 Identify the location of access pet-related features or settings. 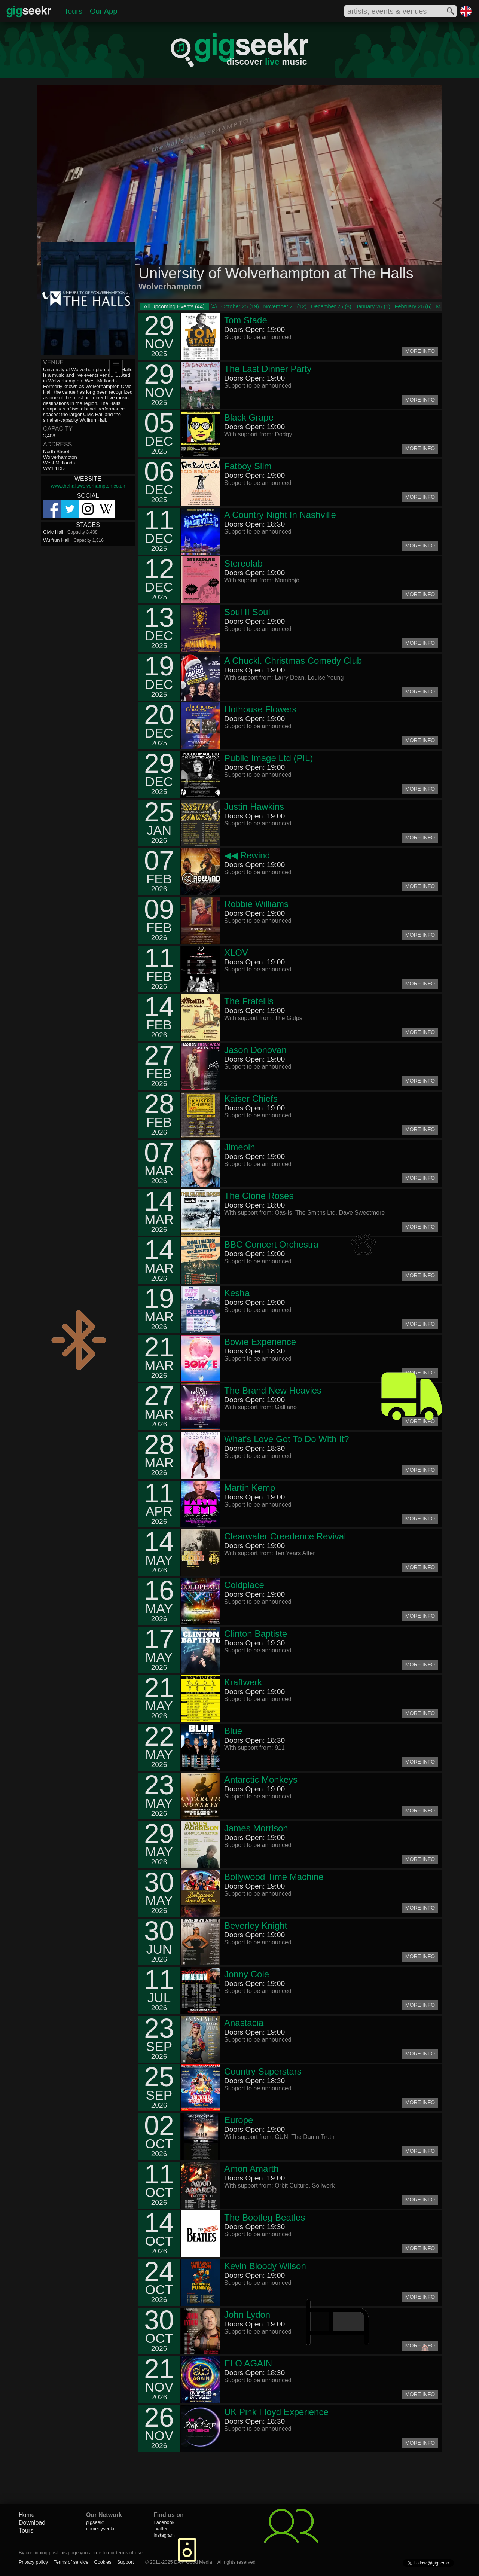
(363, 1244).